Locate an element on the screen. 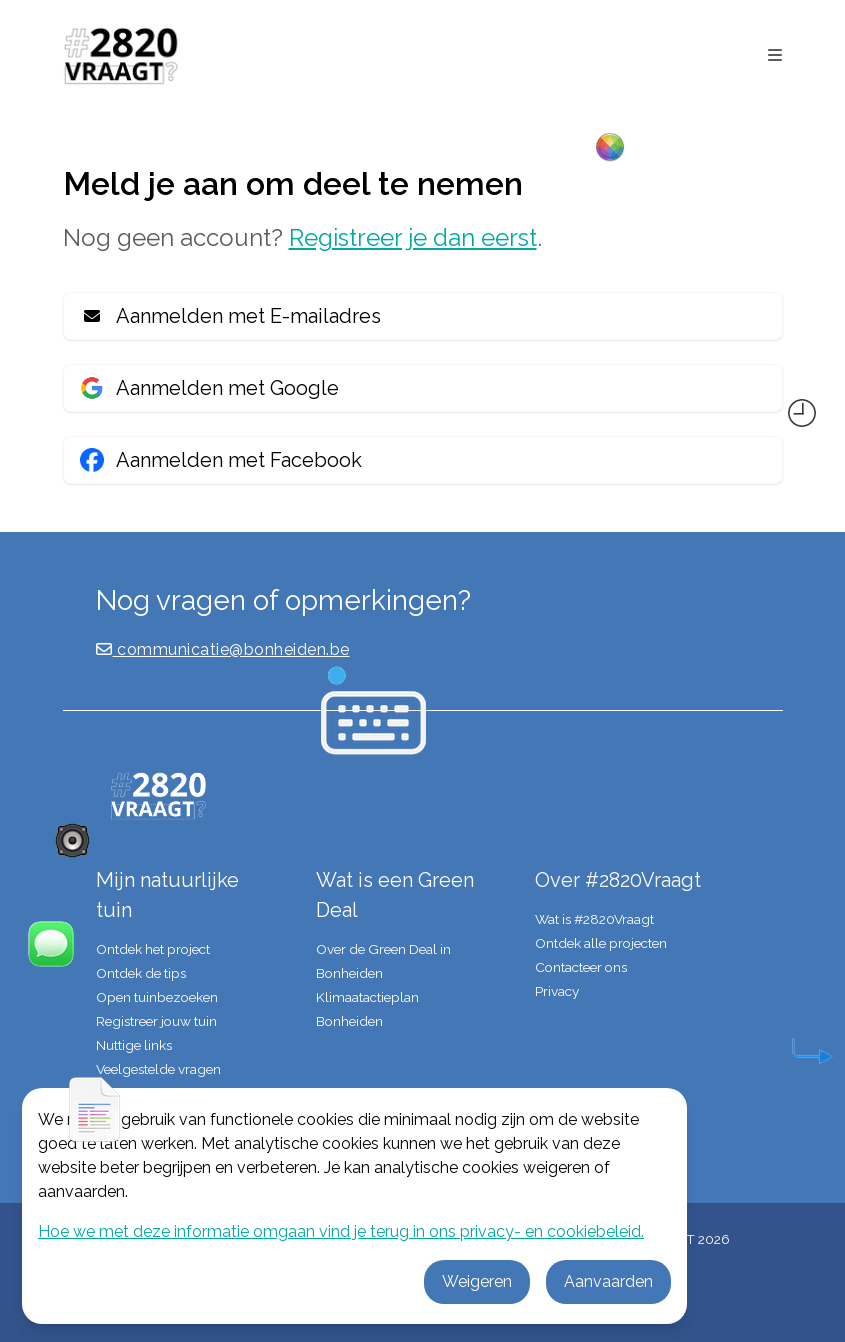 The image size is (845, 1342). adjust speaker or audio output settings is located at coordinates (72, 840).